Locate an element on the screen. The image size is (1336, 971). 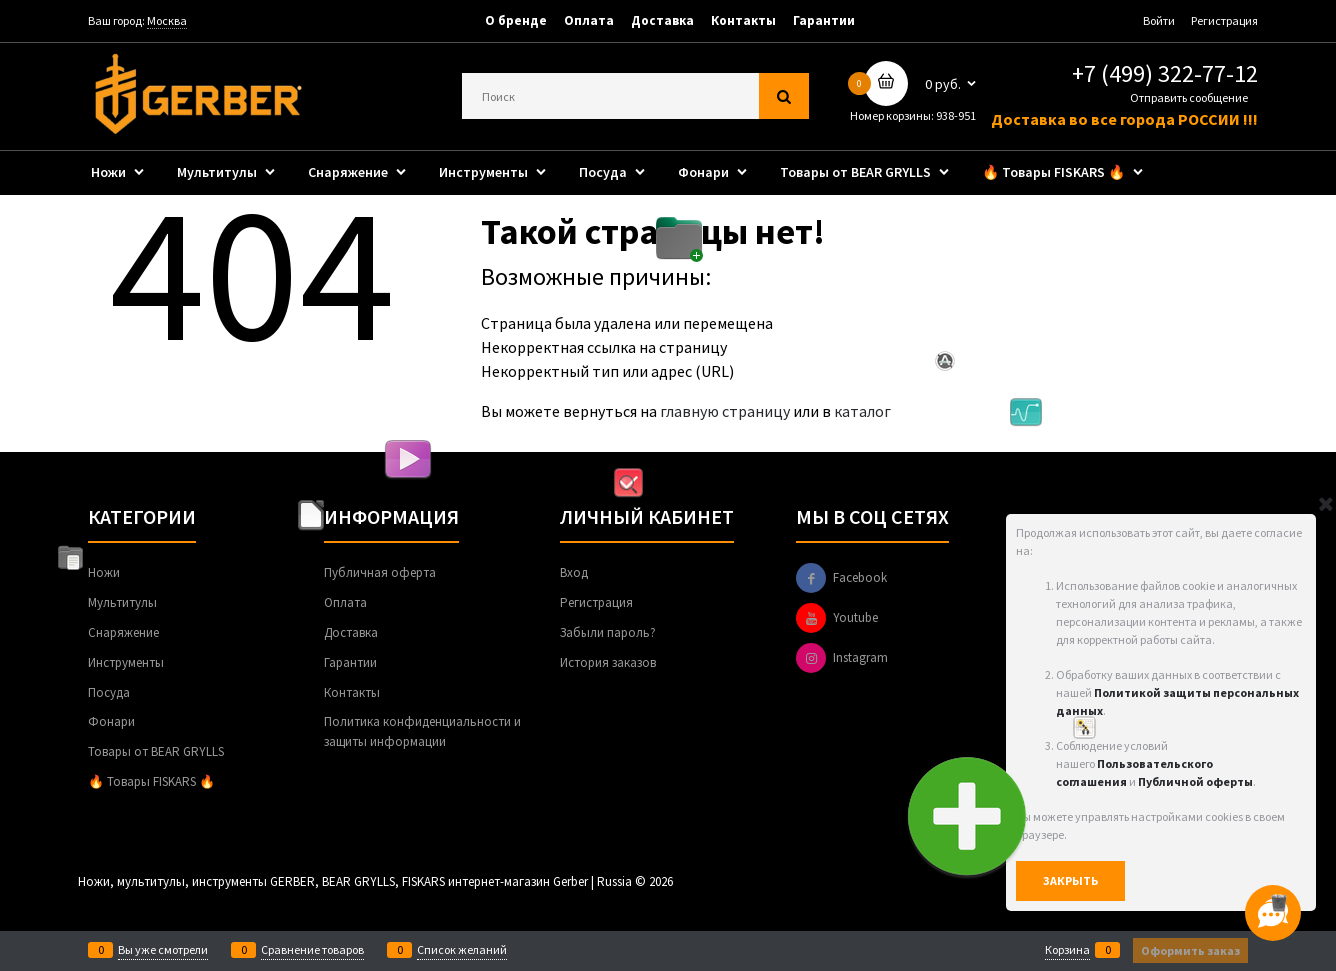
open media player application is located at coordinates (408, 459).